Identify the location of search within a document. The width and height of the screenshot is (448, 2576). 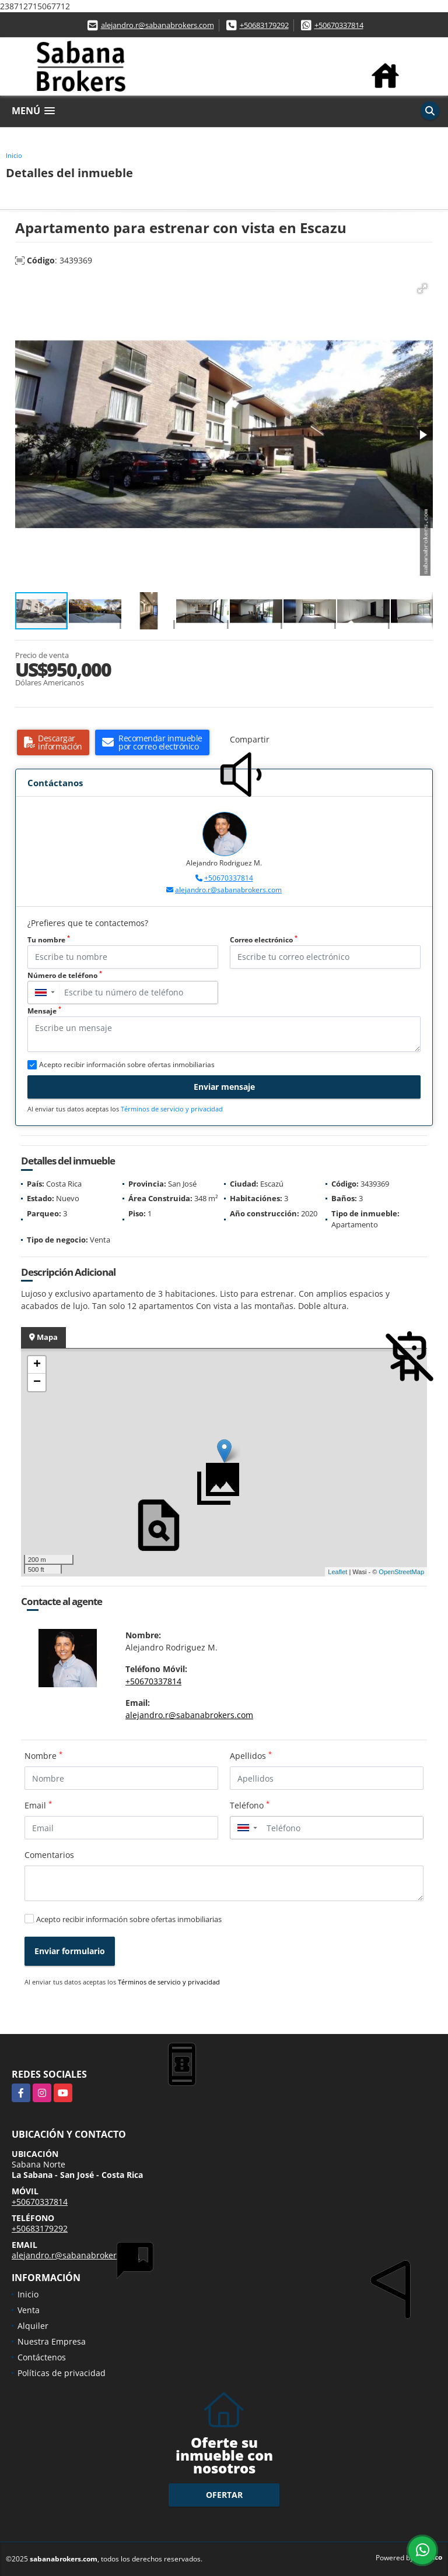
(159, 1525).